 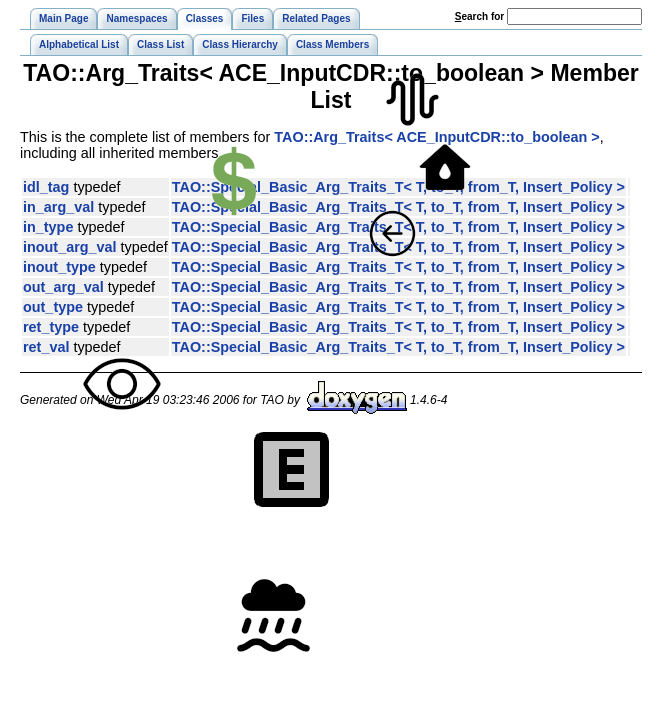 What do you see at coordinates (122, 384) in the screenshot?
I see `view or preview content` at bounding box center [122, 384].